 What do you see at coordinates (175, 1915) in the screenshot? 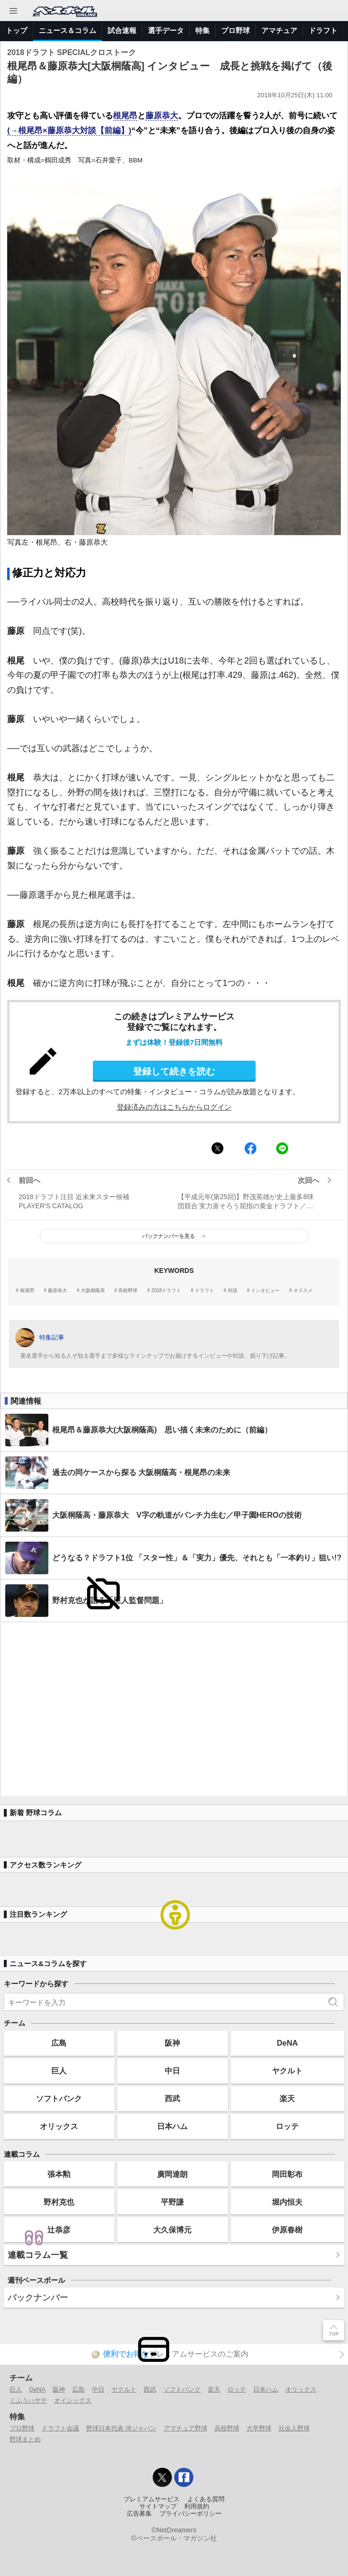
I see `indicates creative commons attribution license required` at bounding box center [175, 1915].